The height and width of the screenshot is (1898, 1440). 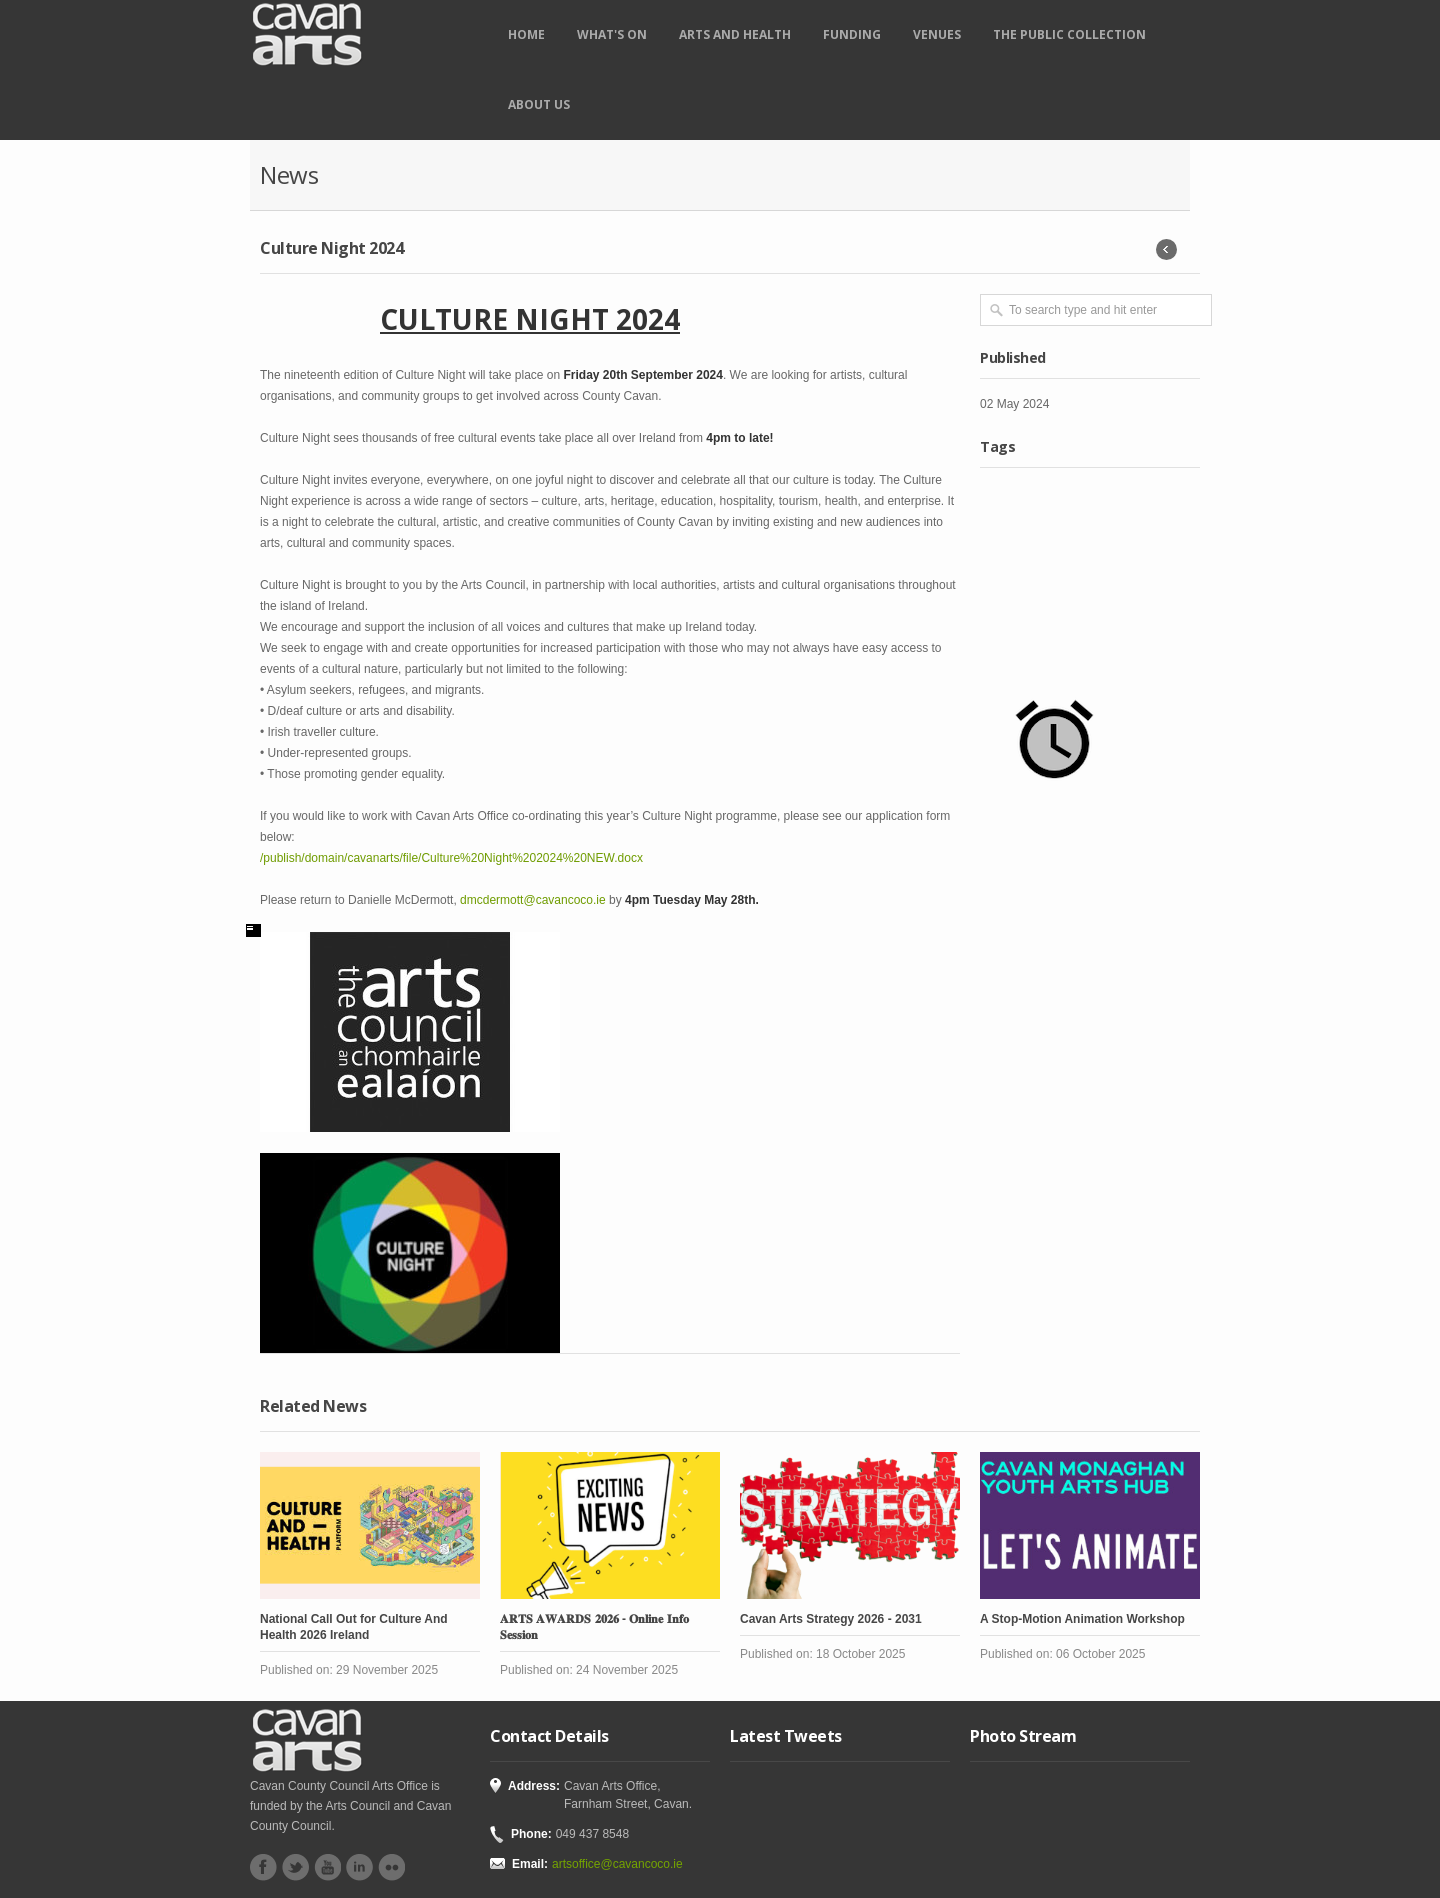 What do you see at coordinates (253, 930) in the screenshot?
I see `view featured playlist` at bounding box center [253, 930].